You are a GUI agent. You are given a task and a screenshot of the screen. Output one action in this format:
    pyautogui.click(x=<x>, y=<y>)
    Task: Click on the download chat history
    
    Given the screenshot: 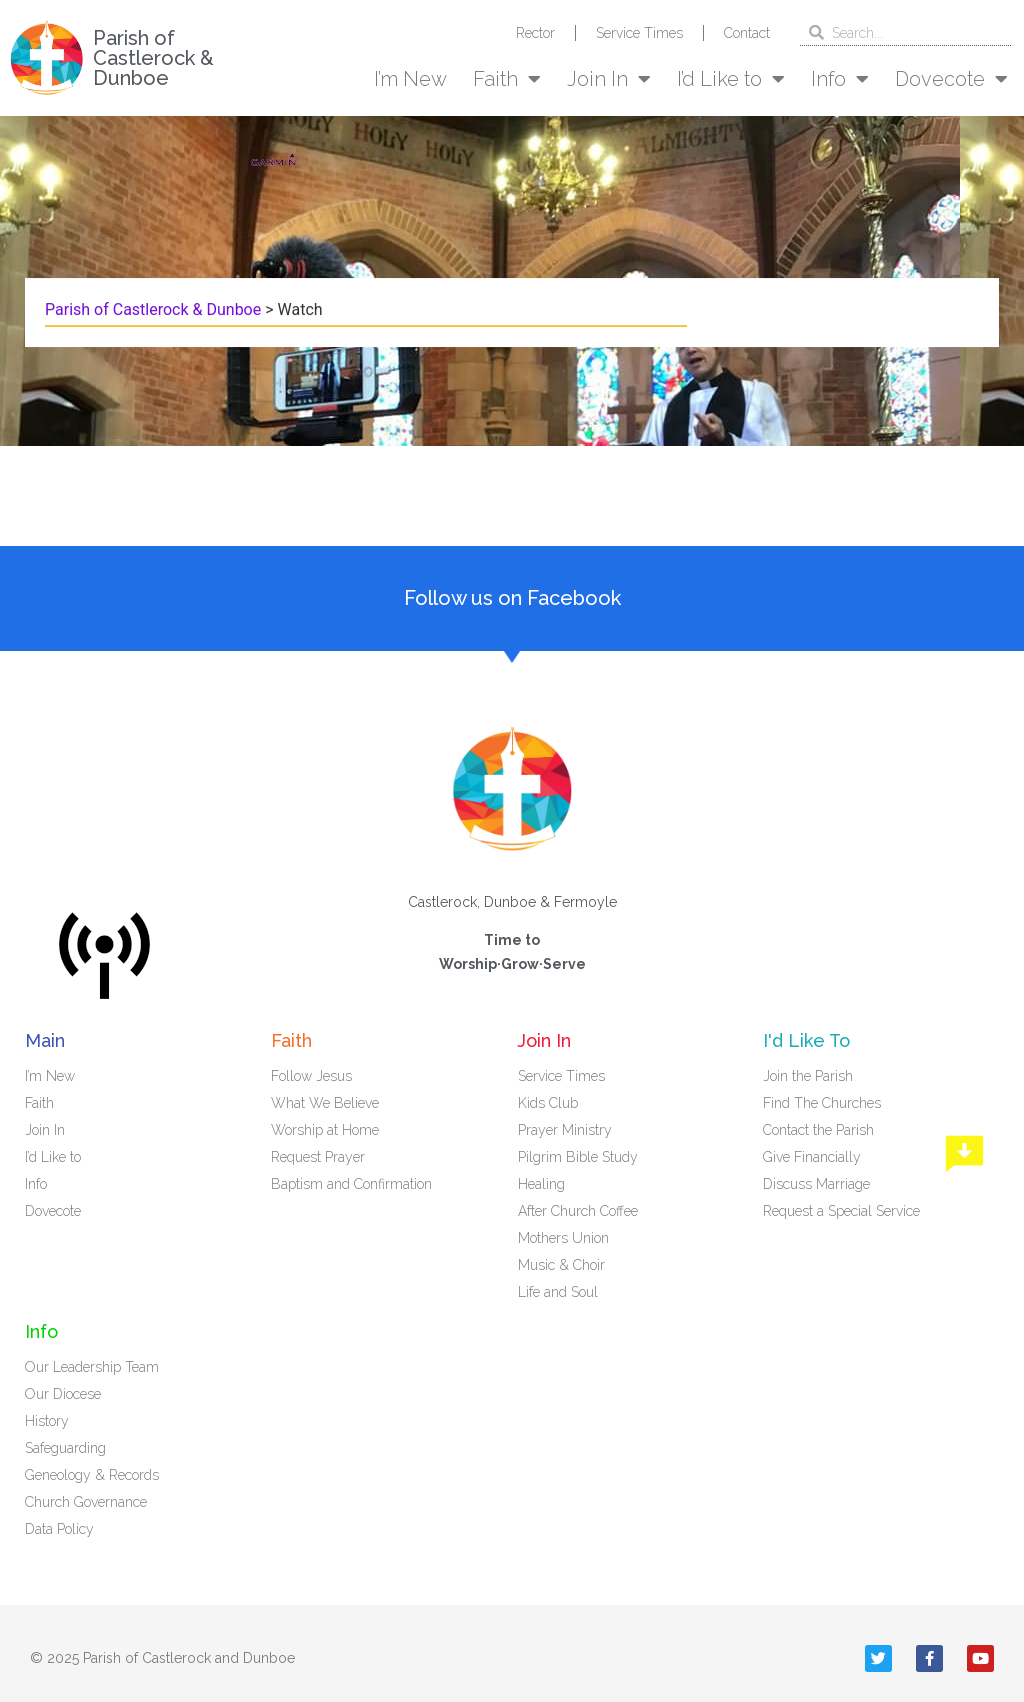 What is the action you would take?
    pyautogui.click(x=964, y=1152)
    